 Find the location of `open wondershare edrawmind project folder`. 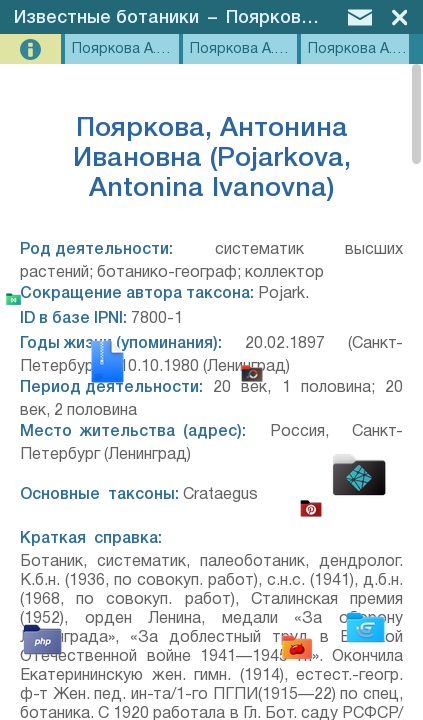

open wondershare edrawmind project folder is located at coordinates (13, 299).